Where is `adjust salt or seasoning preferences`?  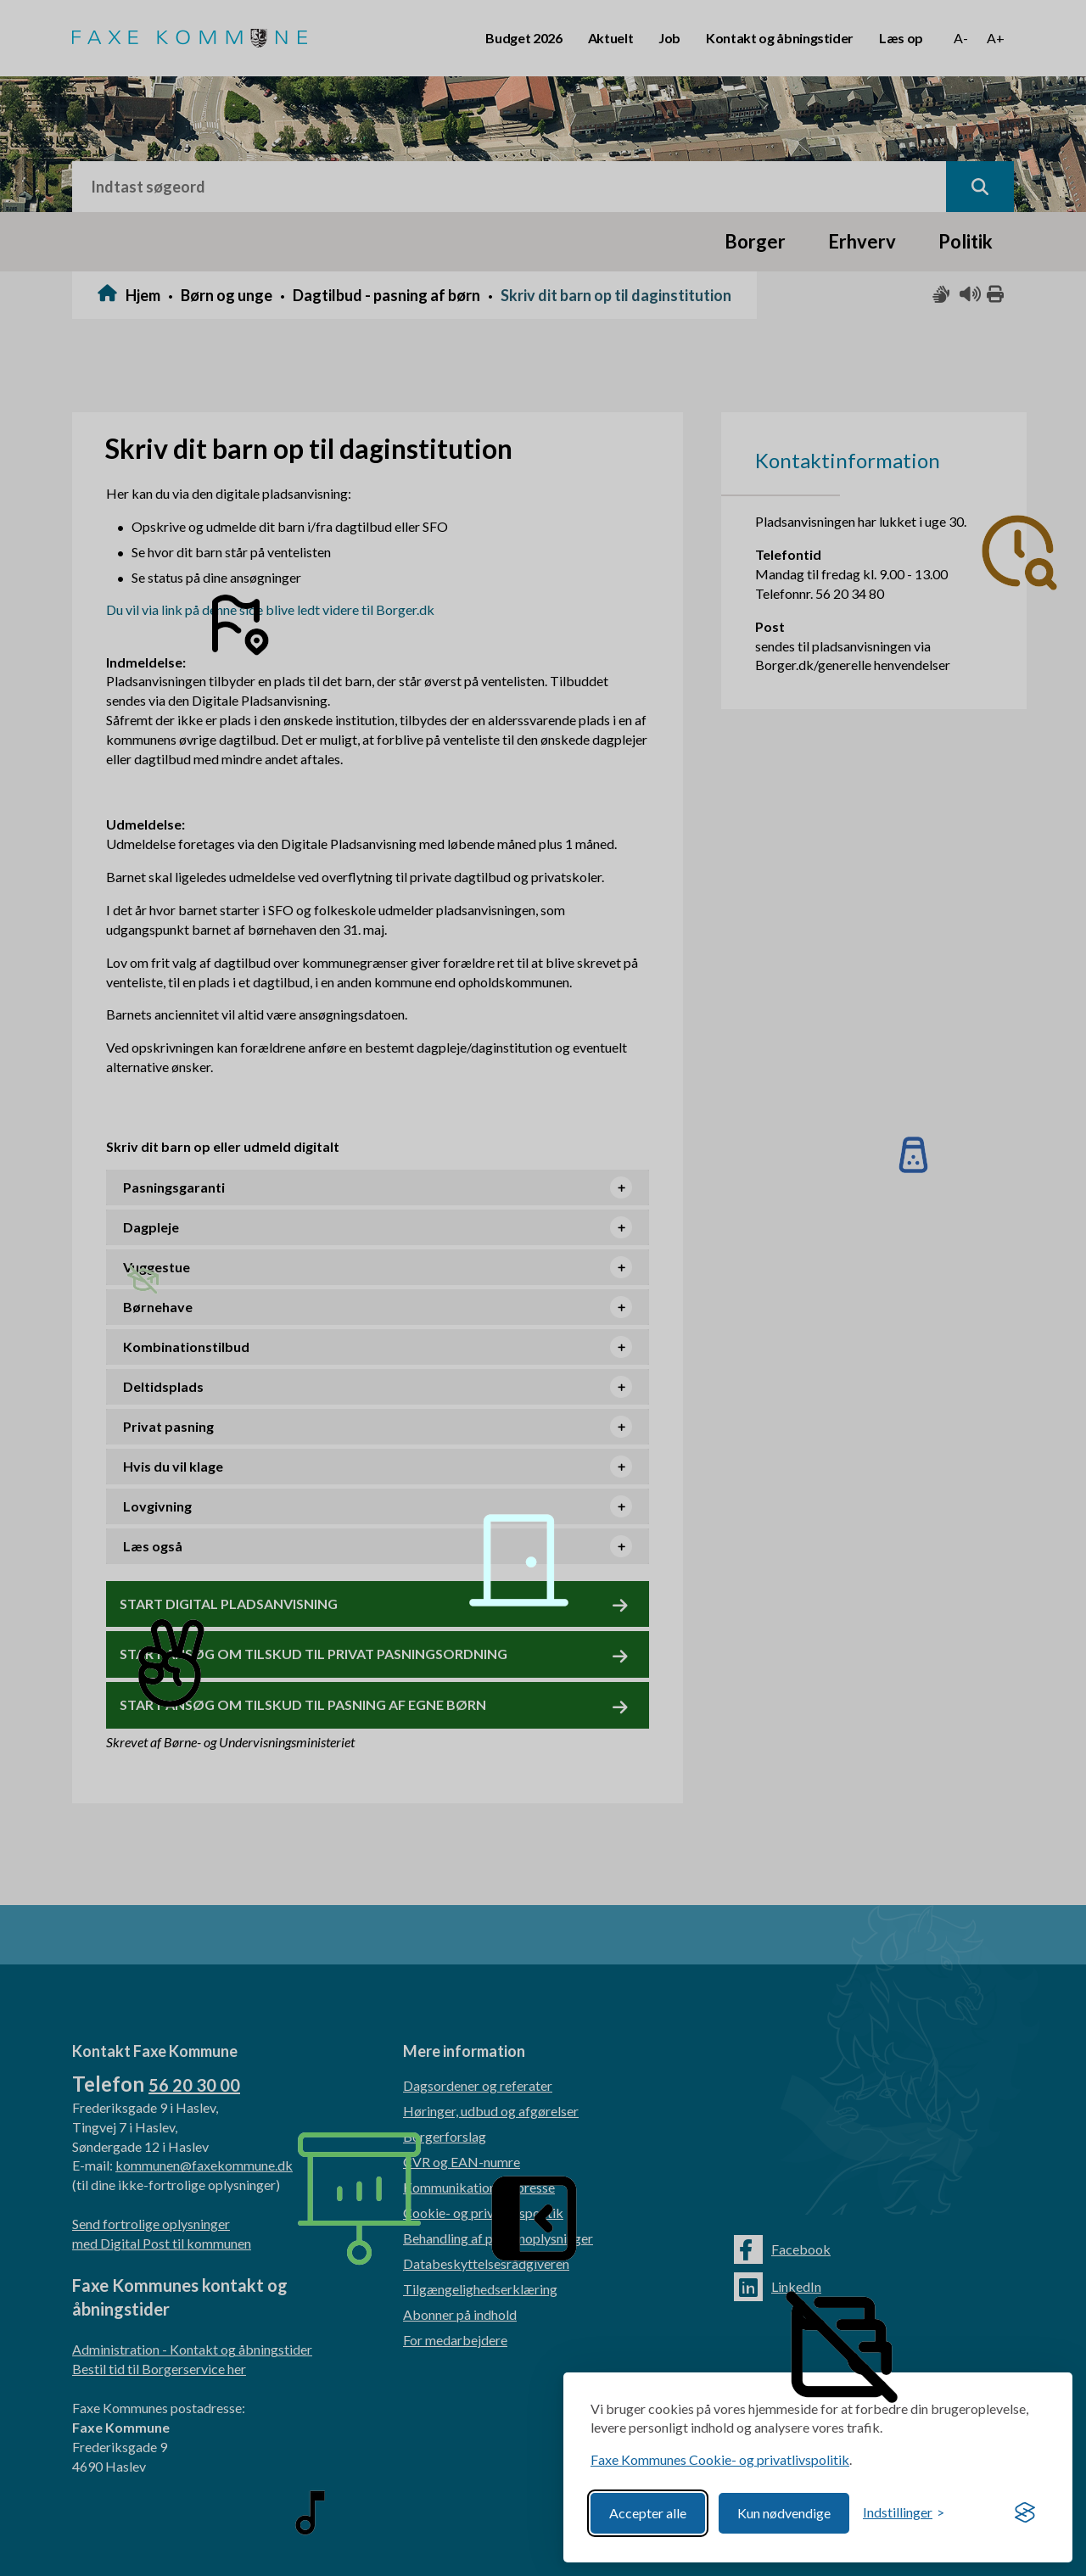
adjust salt or seasoning preferences is located at coordinates (913, 1154).